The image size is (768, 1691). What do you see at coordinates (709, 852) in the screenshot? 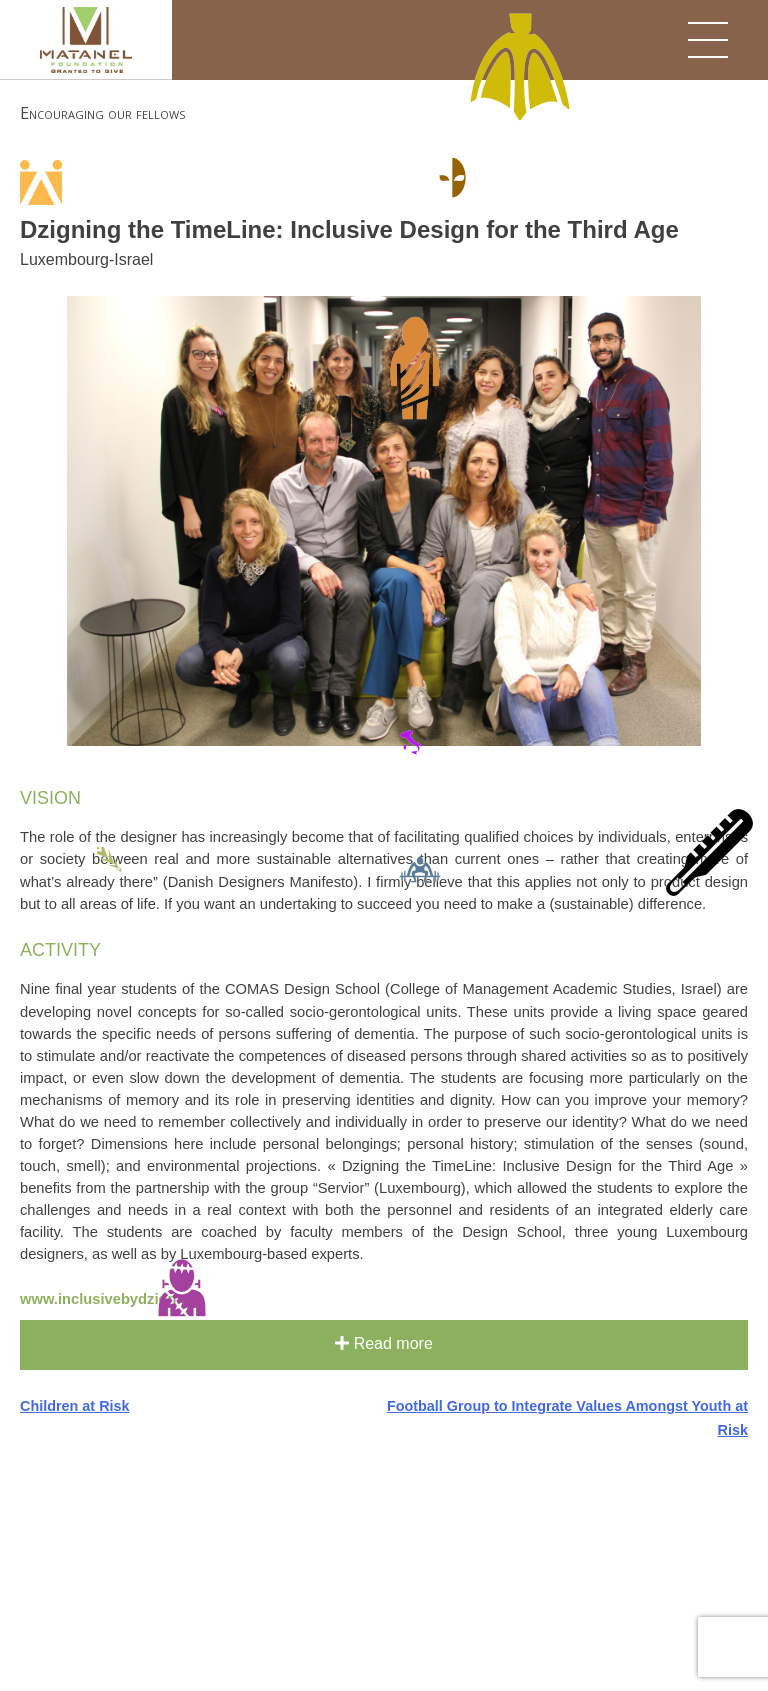
I see `check body temperature or health status` at bounding box center [709, 852].